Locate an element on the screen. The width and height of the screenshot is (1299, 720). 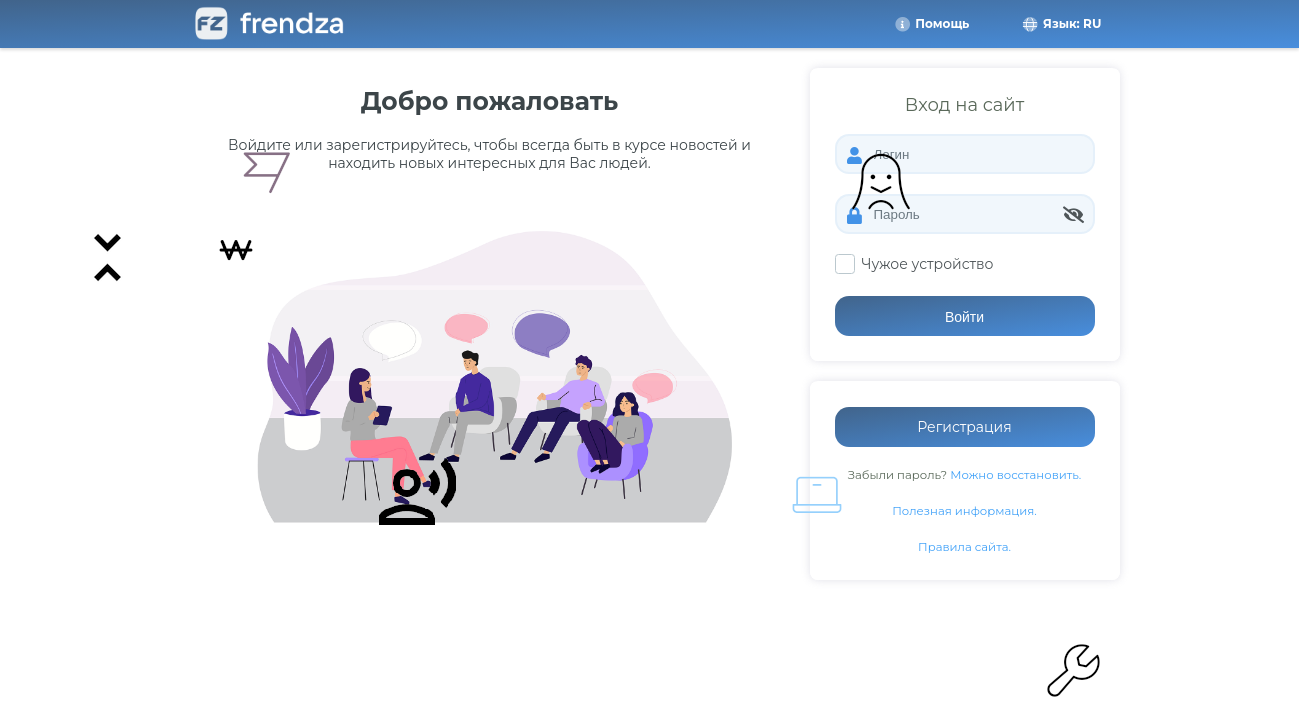
flag or bookmark an item is located at coordinates (265, 170).